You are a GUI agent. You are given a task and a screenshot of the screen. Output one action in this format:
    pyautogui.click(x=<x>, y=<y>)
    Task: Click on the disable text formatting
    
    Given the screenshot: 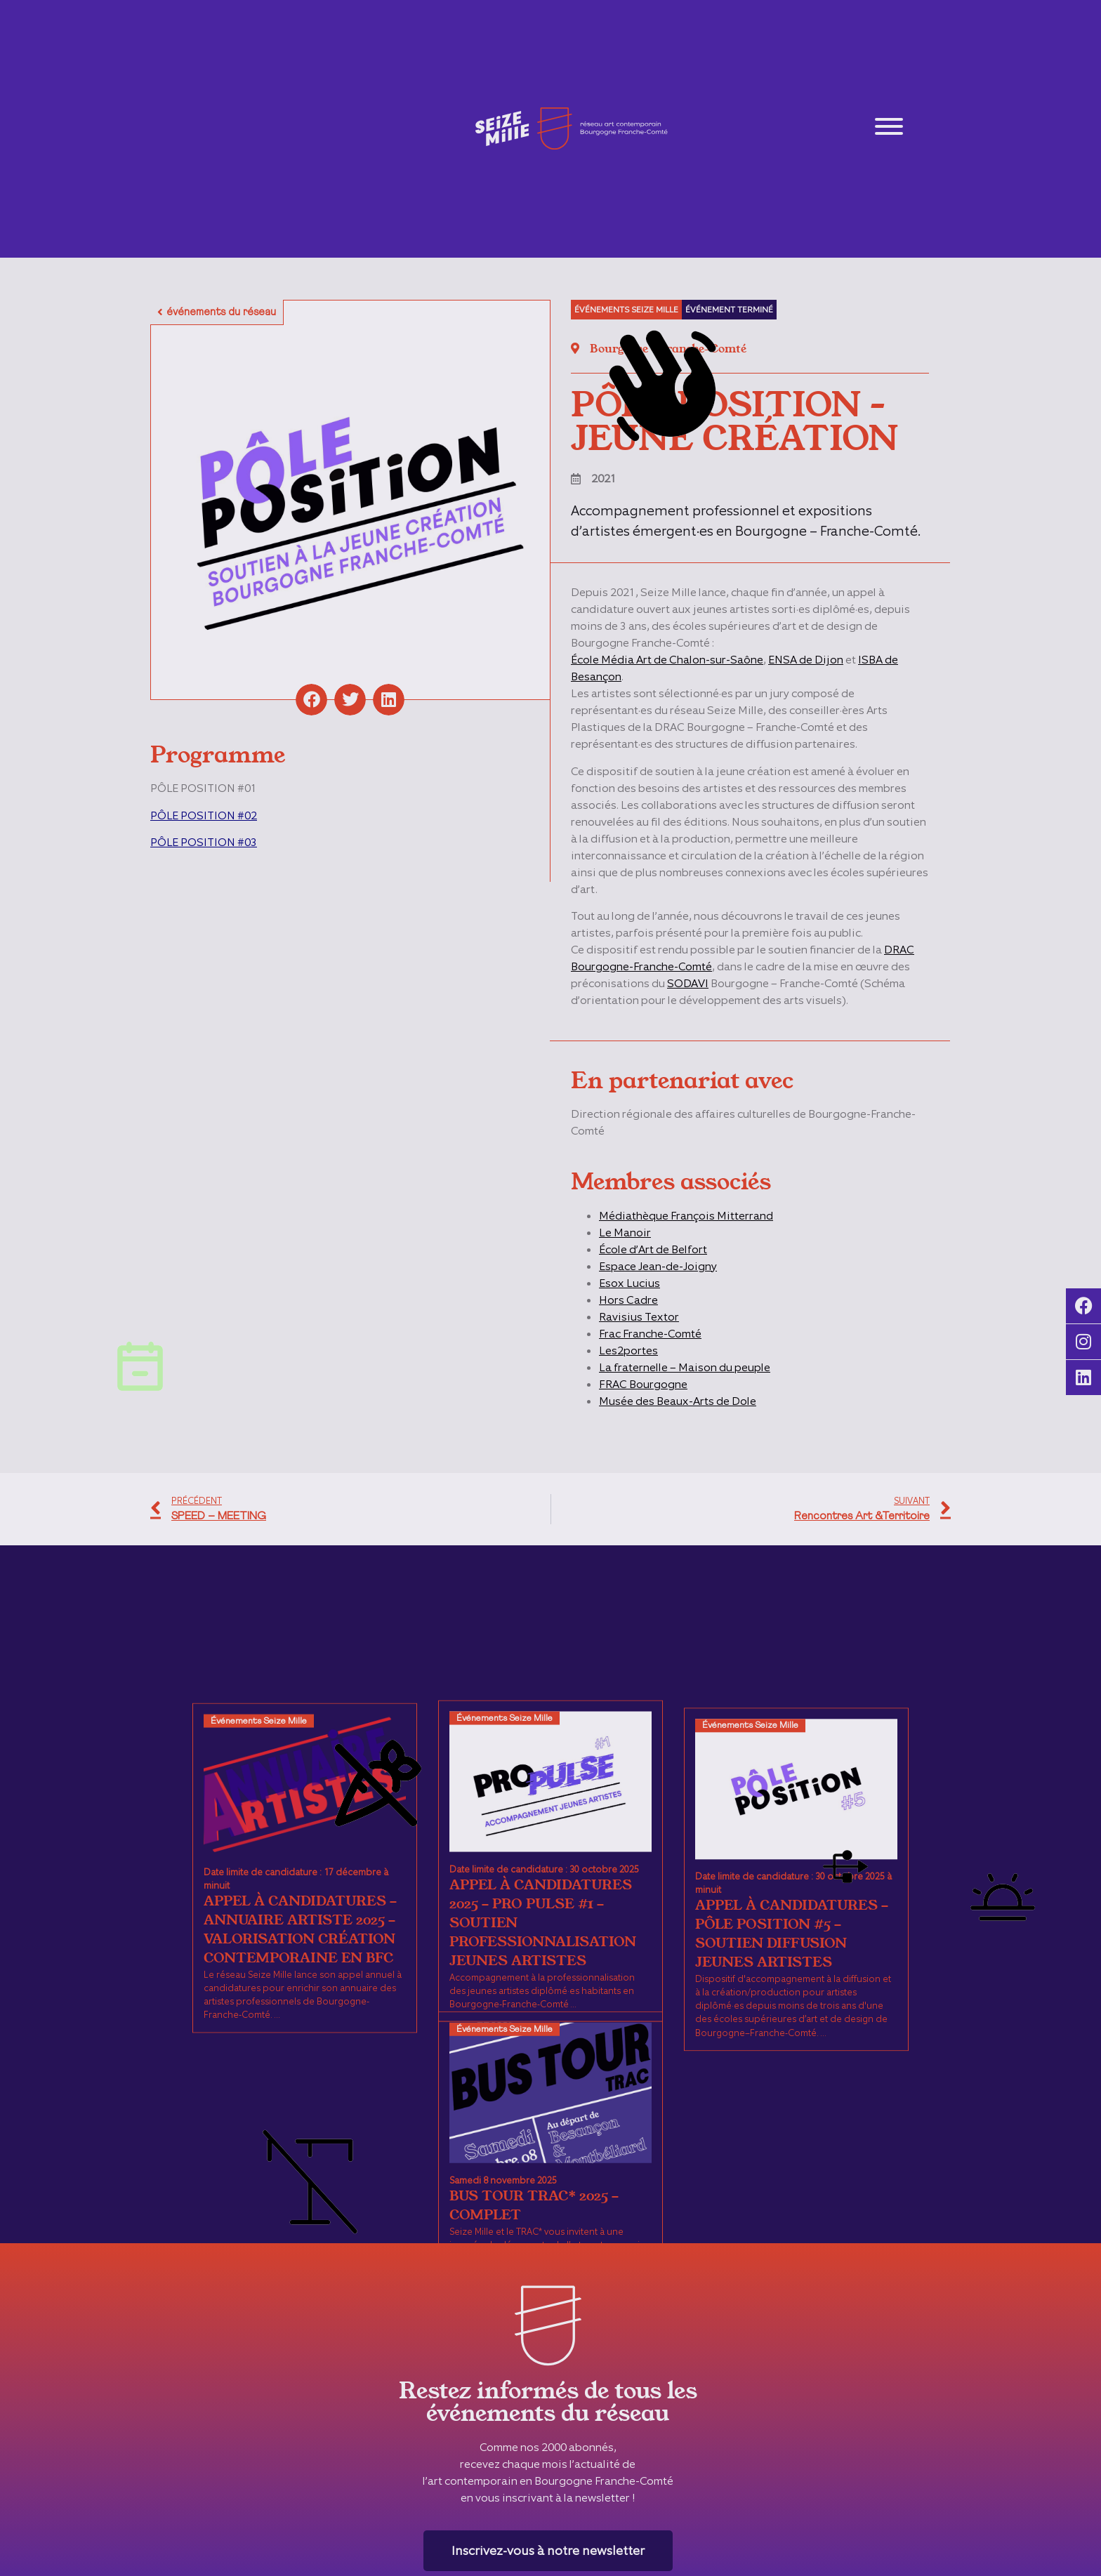 What is the action you would take?
    pyautogui.click(x=310, y=2181)
    